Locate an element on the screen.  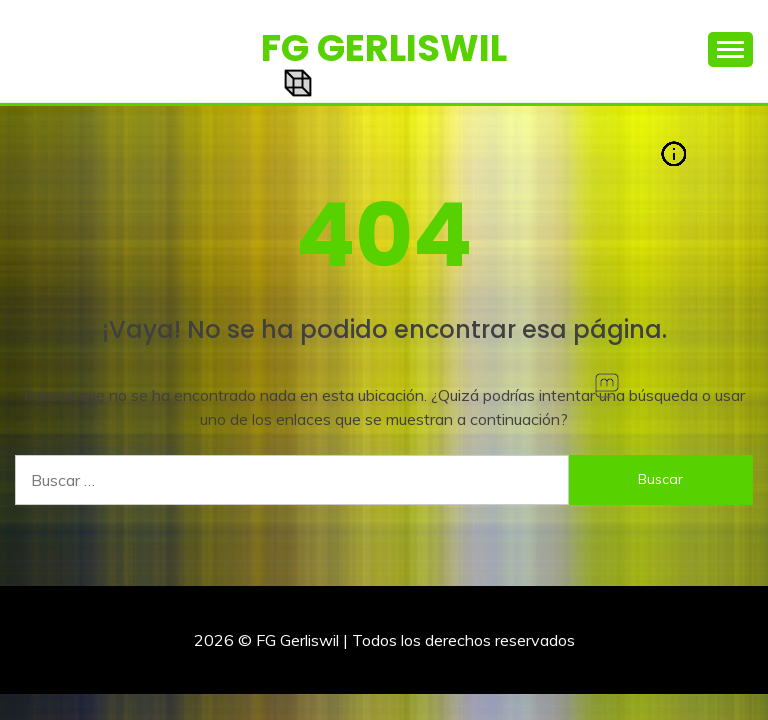
view 3D model or object is located at coordinates (298, 83).